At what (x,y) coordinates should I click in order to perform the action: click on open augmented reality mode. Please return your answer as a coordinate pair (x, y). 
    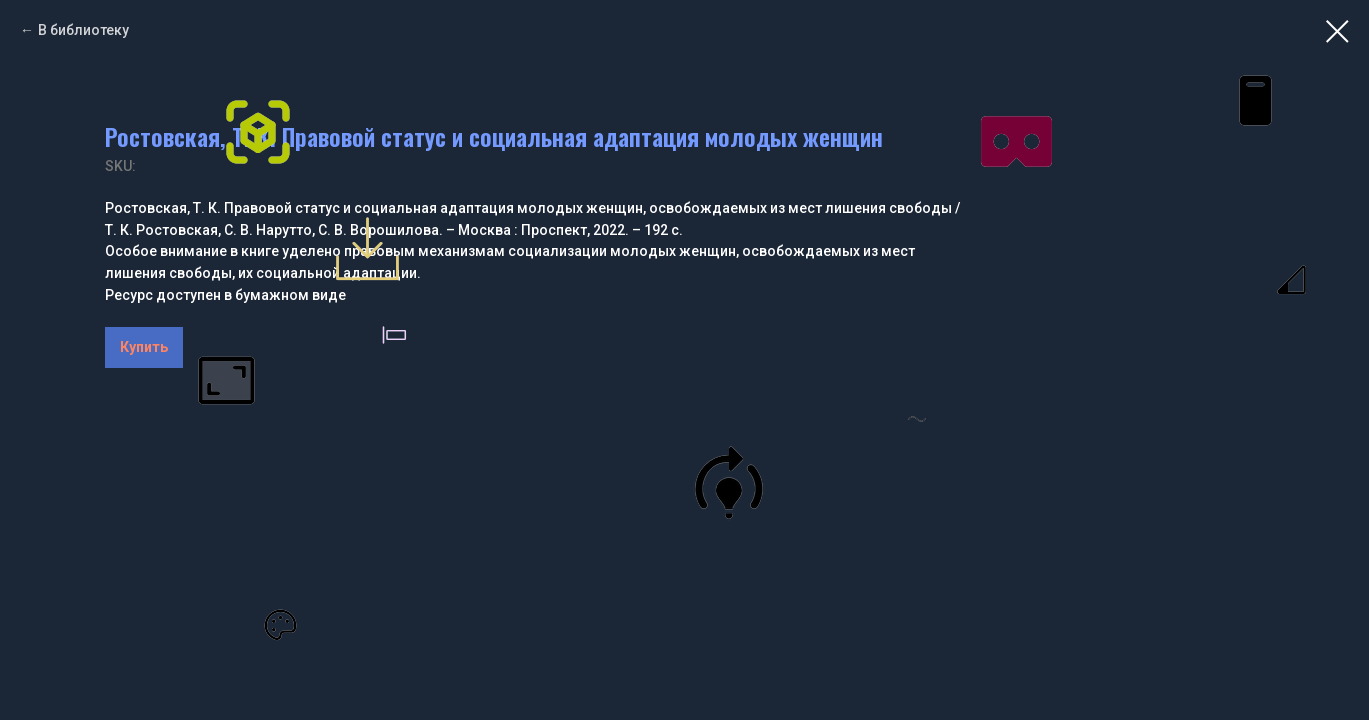
    Looking at the image, I should click on (258, 132).